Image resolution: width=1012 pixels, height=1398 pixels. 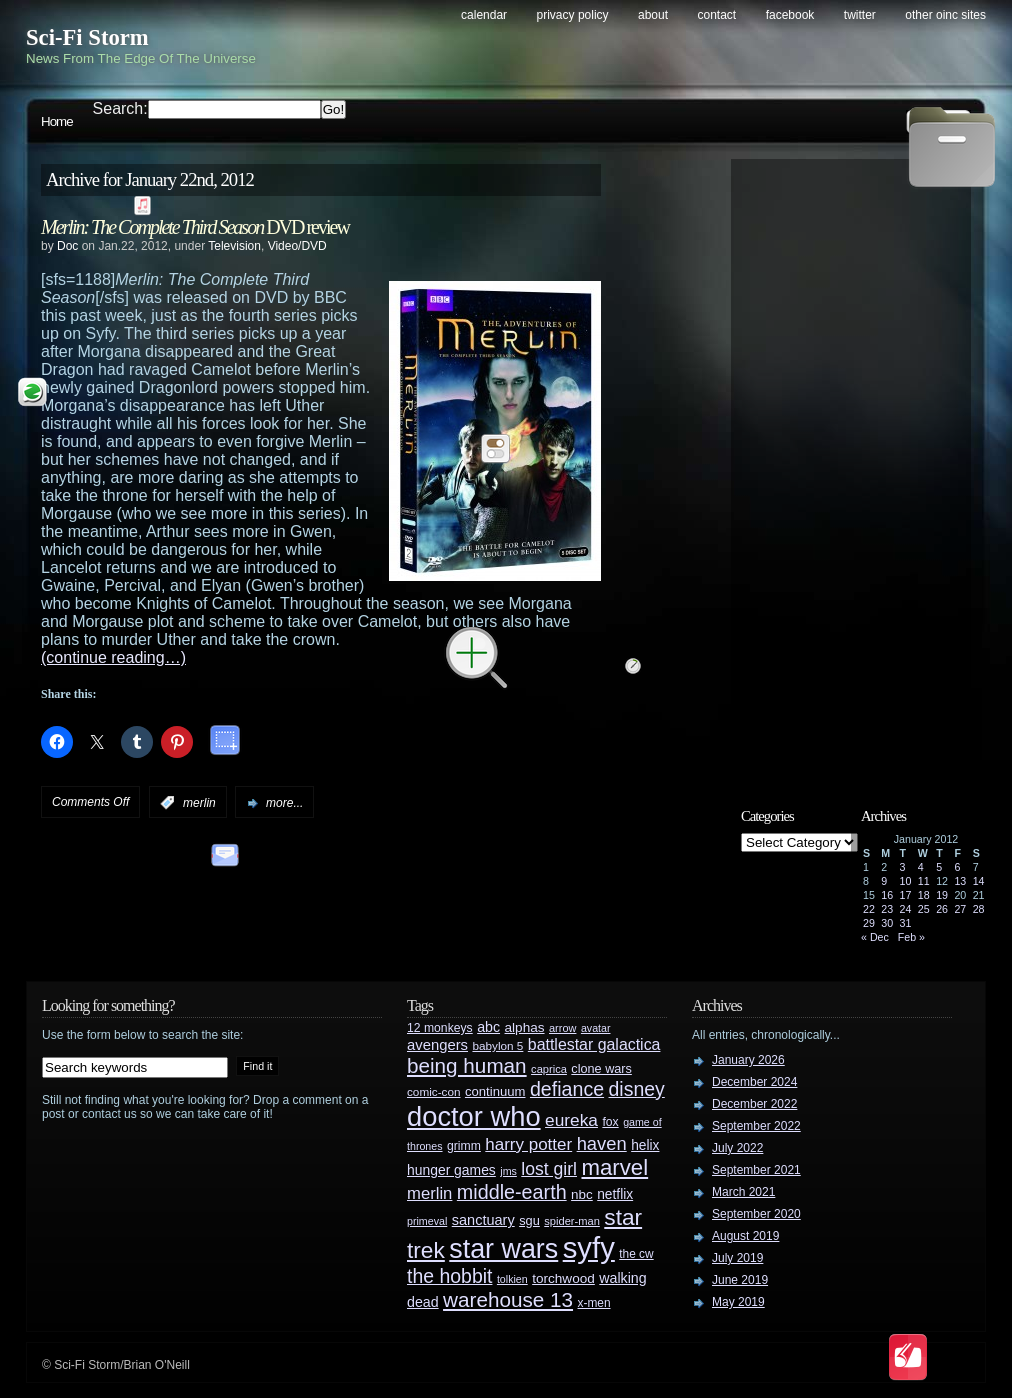 I want to click on an eps vector file, so click(x=908, y=1357).